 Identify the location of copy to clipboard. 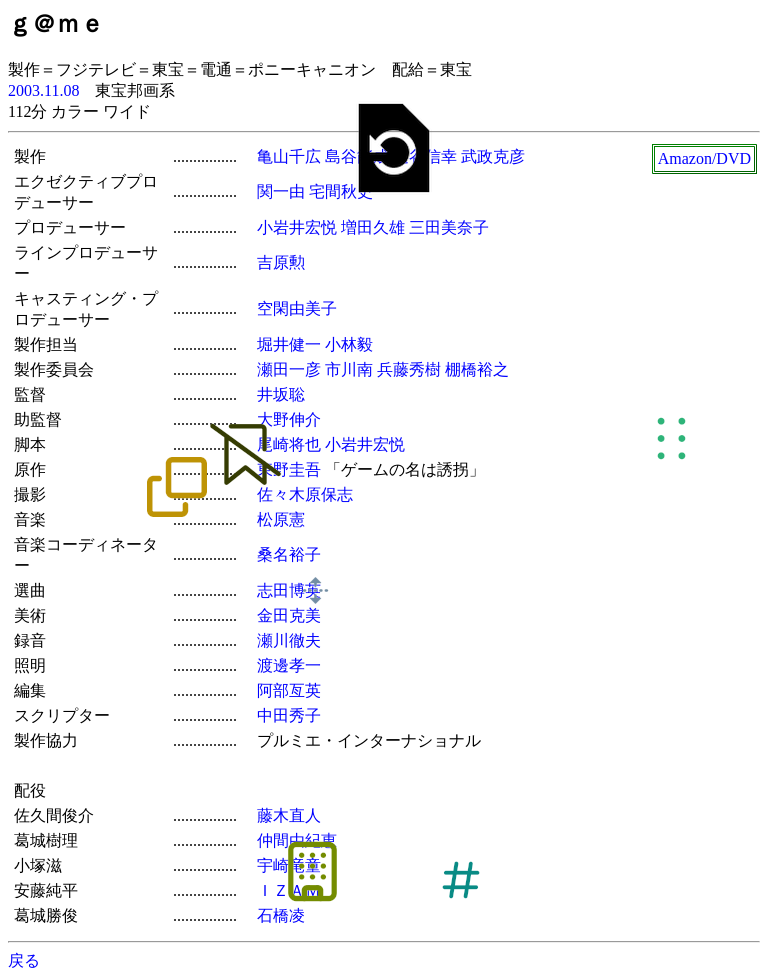
(177, 487).